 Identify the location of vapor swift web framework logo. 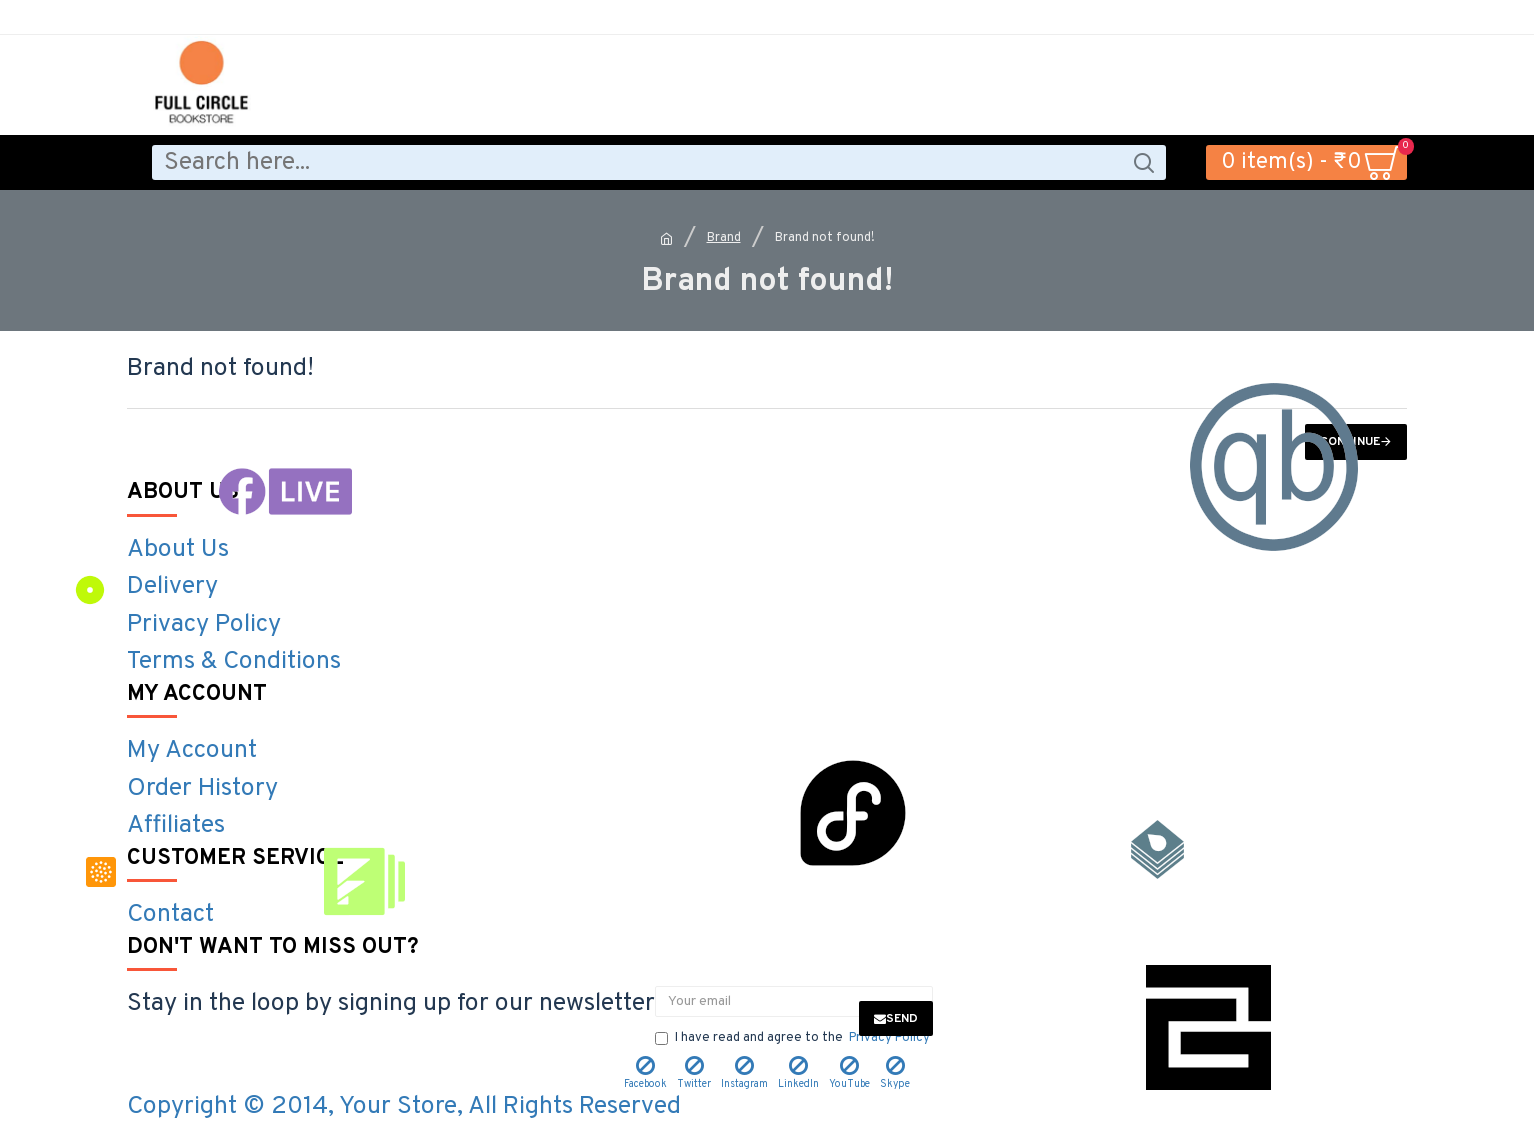
(1157, 849).